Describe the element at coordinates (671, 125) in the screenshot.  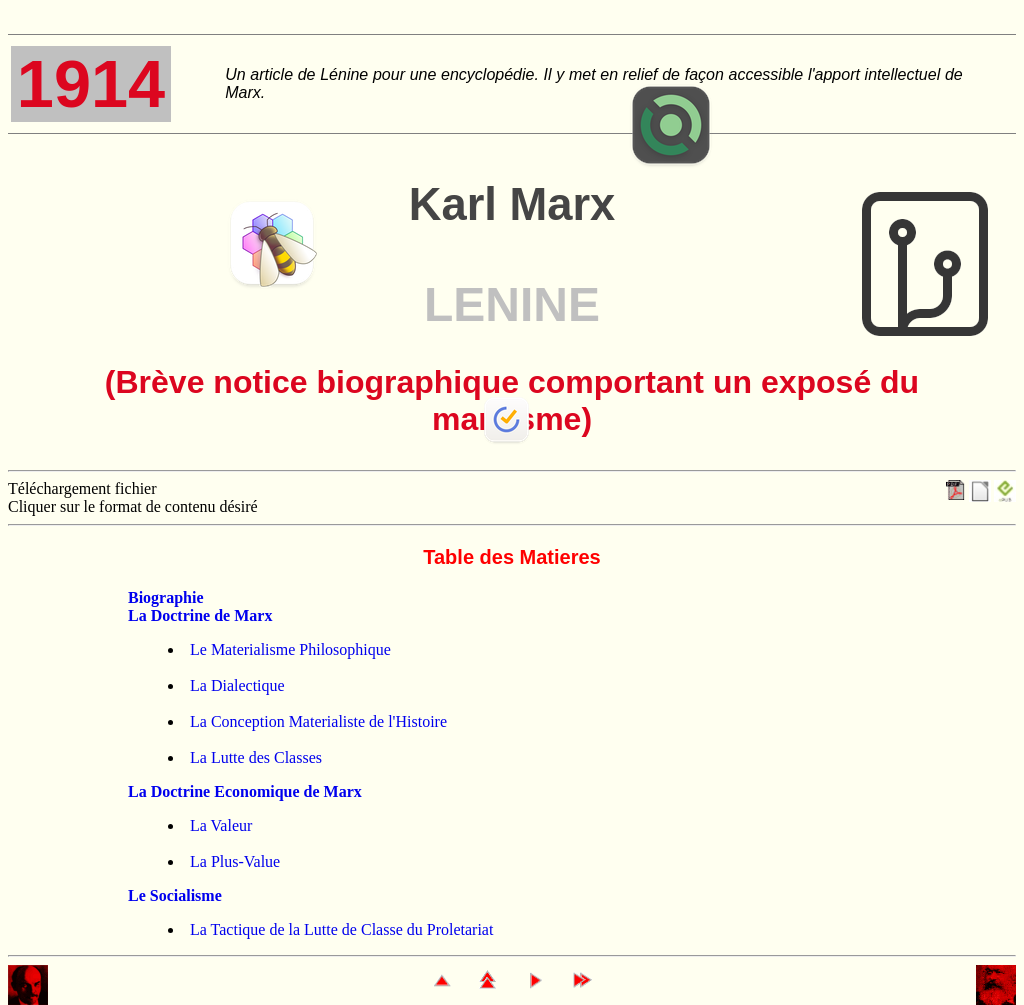
I see `open the void linux application` at that location.